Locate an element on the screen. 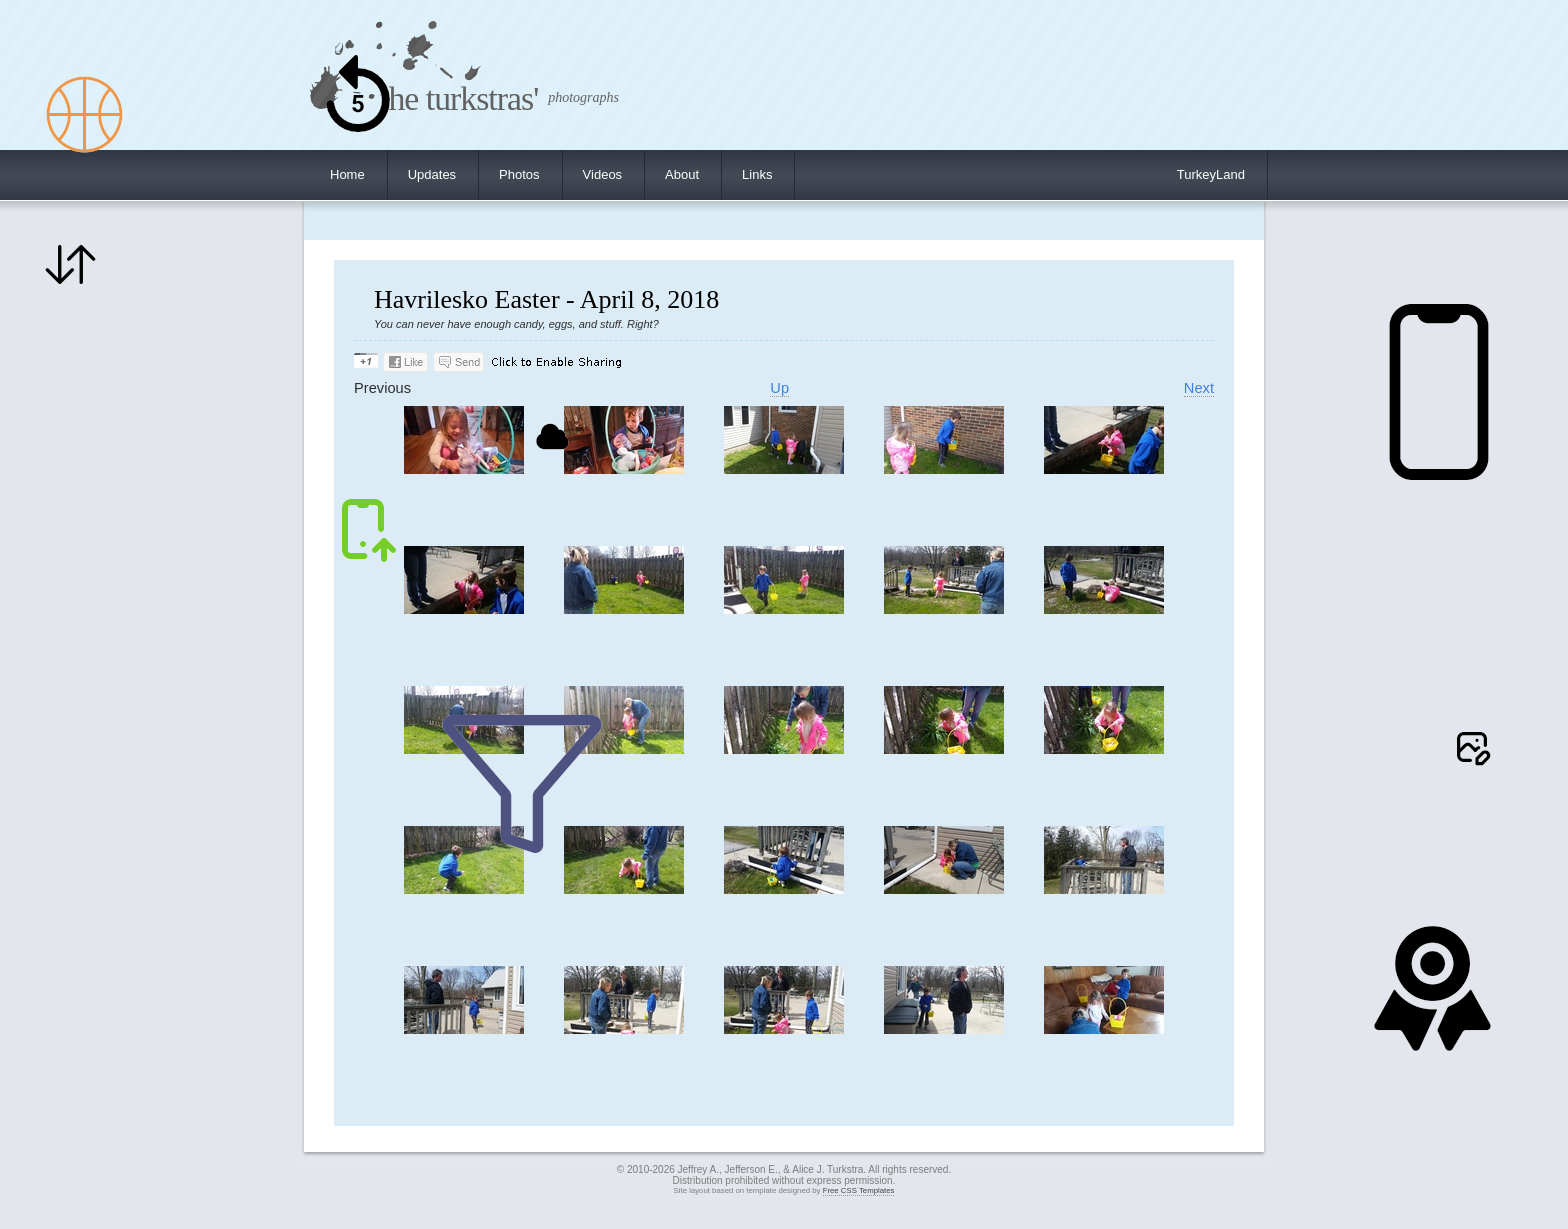  edit or modify a photo is located at coordinates (1472, 747).